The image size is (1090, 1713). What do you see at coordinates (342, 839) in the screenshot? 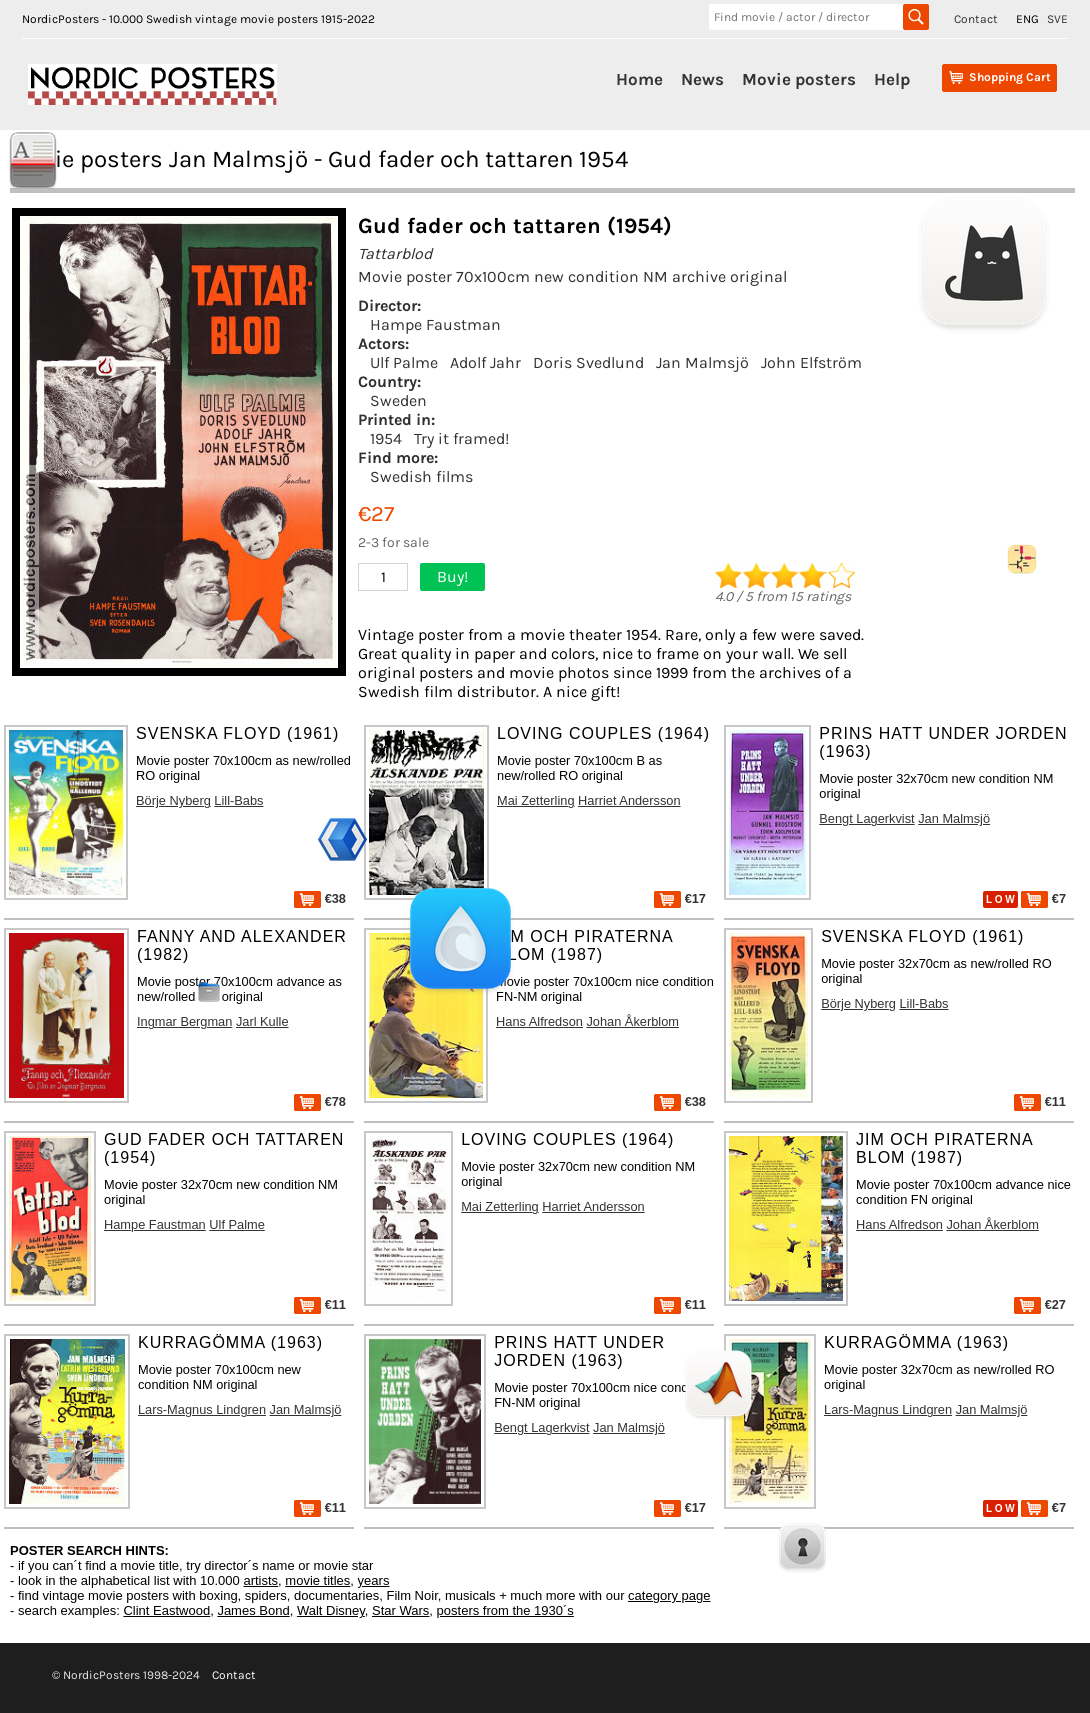
I see `open the interface settings application` at bounding box center [342, 839].